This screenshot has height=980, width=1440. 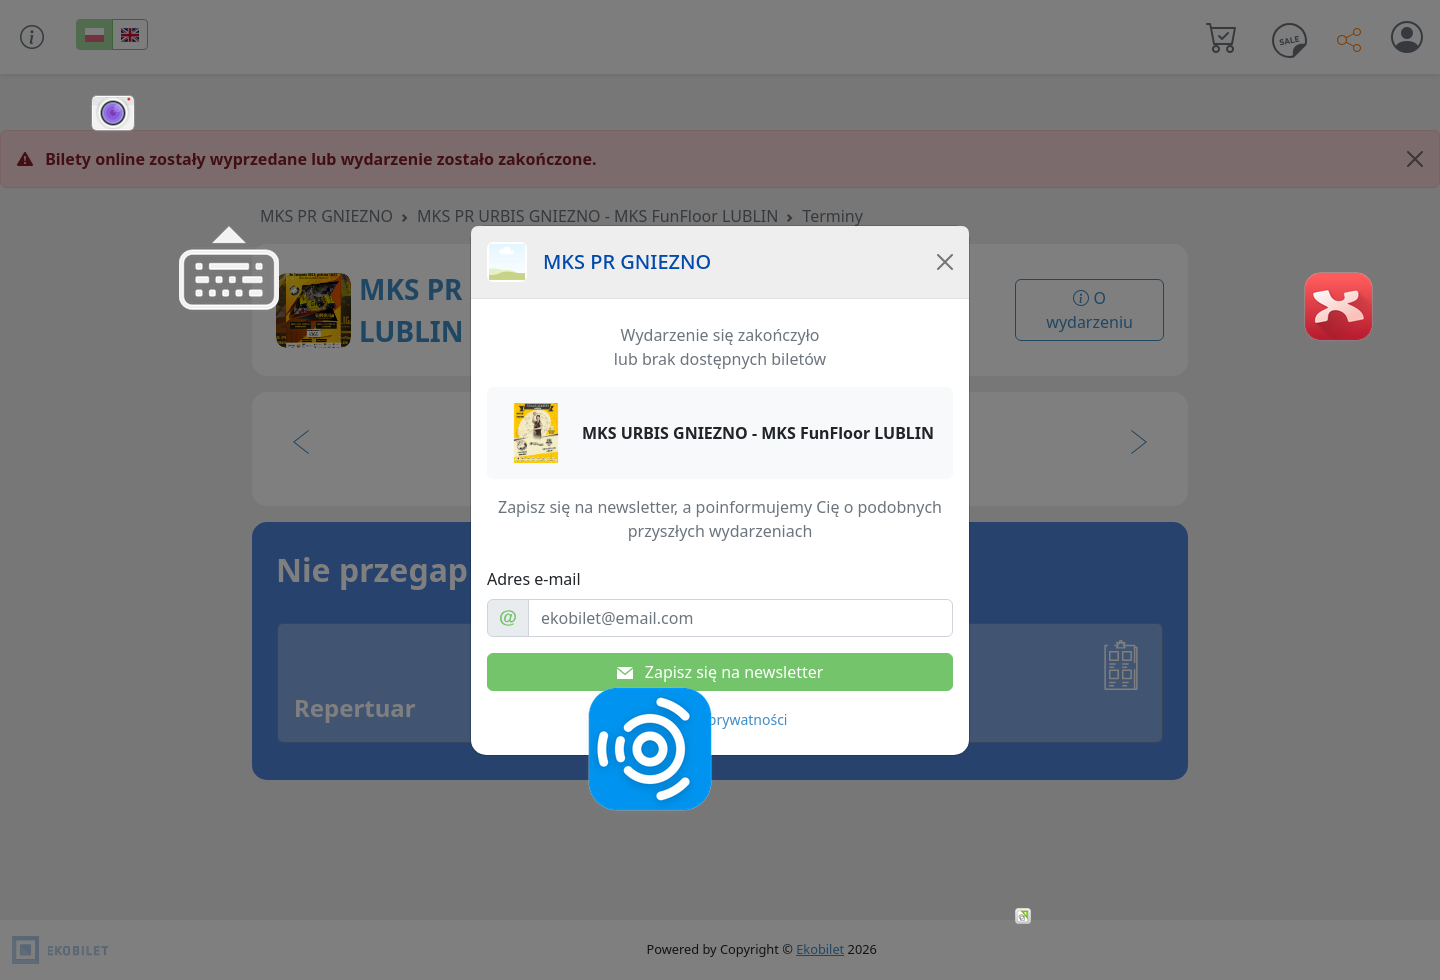 What do you see at coordinates (229, 268) in the screenshot?
I see `show virtual keyboard` at bounding box center [229, 268].